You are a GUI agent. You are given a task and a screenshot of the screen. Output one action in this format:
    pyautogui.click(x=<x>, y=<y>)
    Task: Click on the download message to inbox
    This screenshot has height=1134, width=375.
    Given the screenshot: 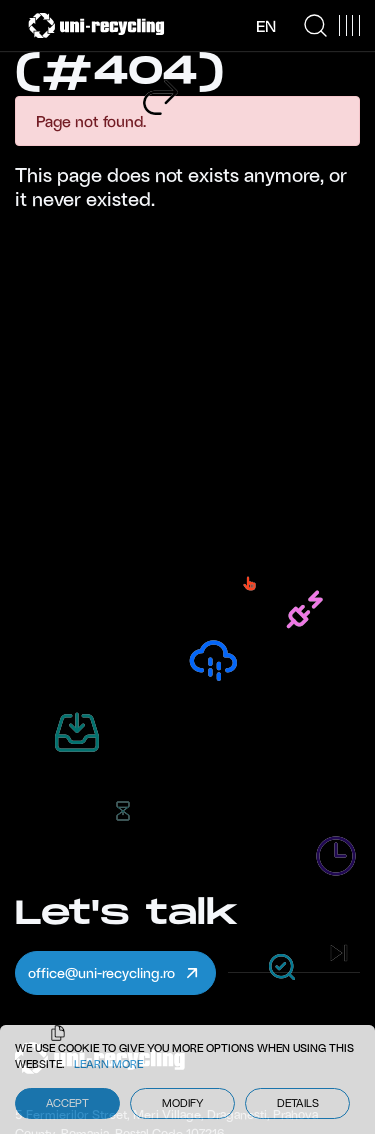 What is the action you would take?
    pyautogui.click(x=77, y=733)
    